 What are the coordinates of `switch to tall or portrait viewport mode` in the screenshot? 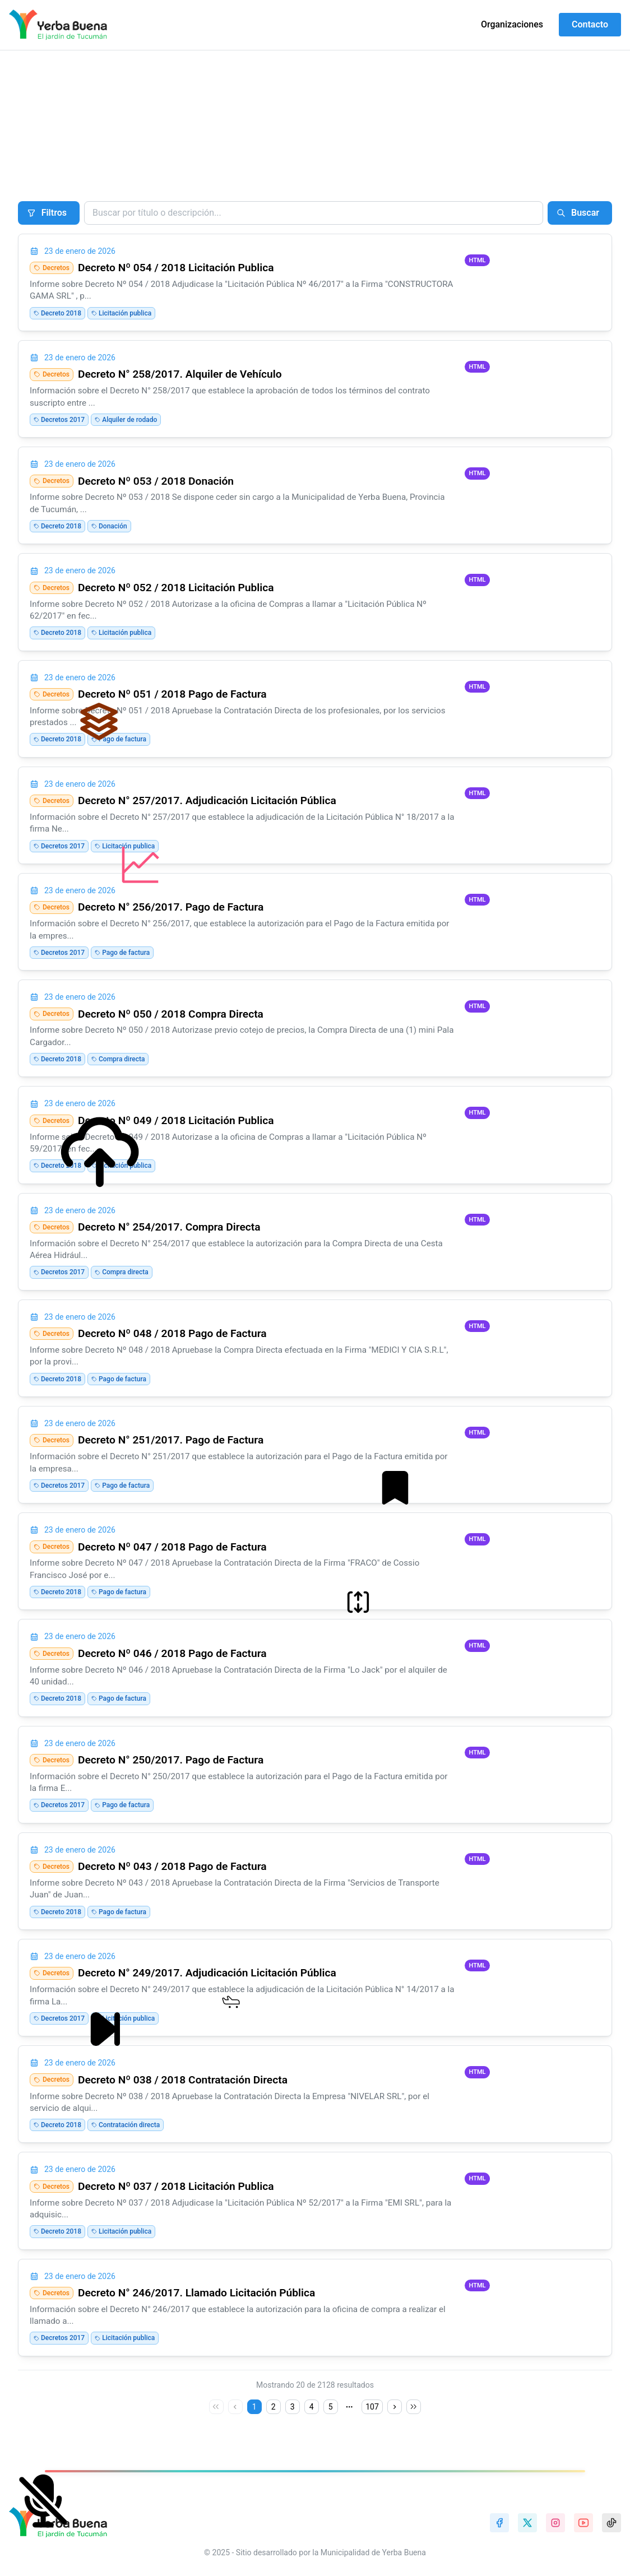 It's located at (358, 1602).